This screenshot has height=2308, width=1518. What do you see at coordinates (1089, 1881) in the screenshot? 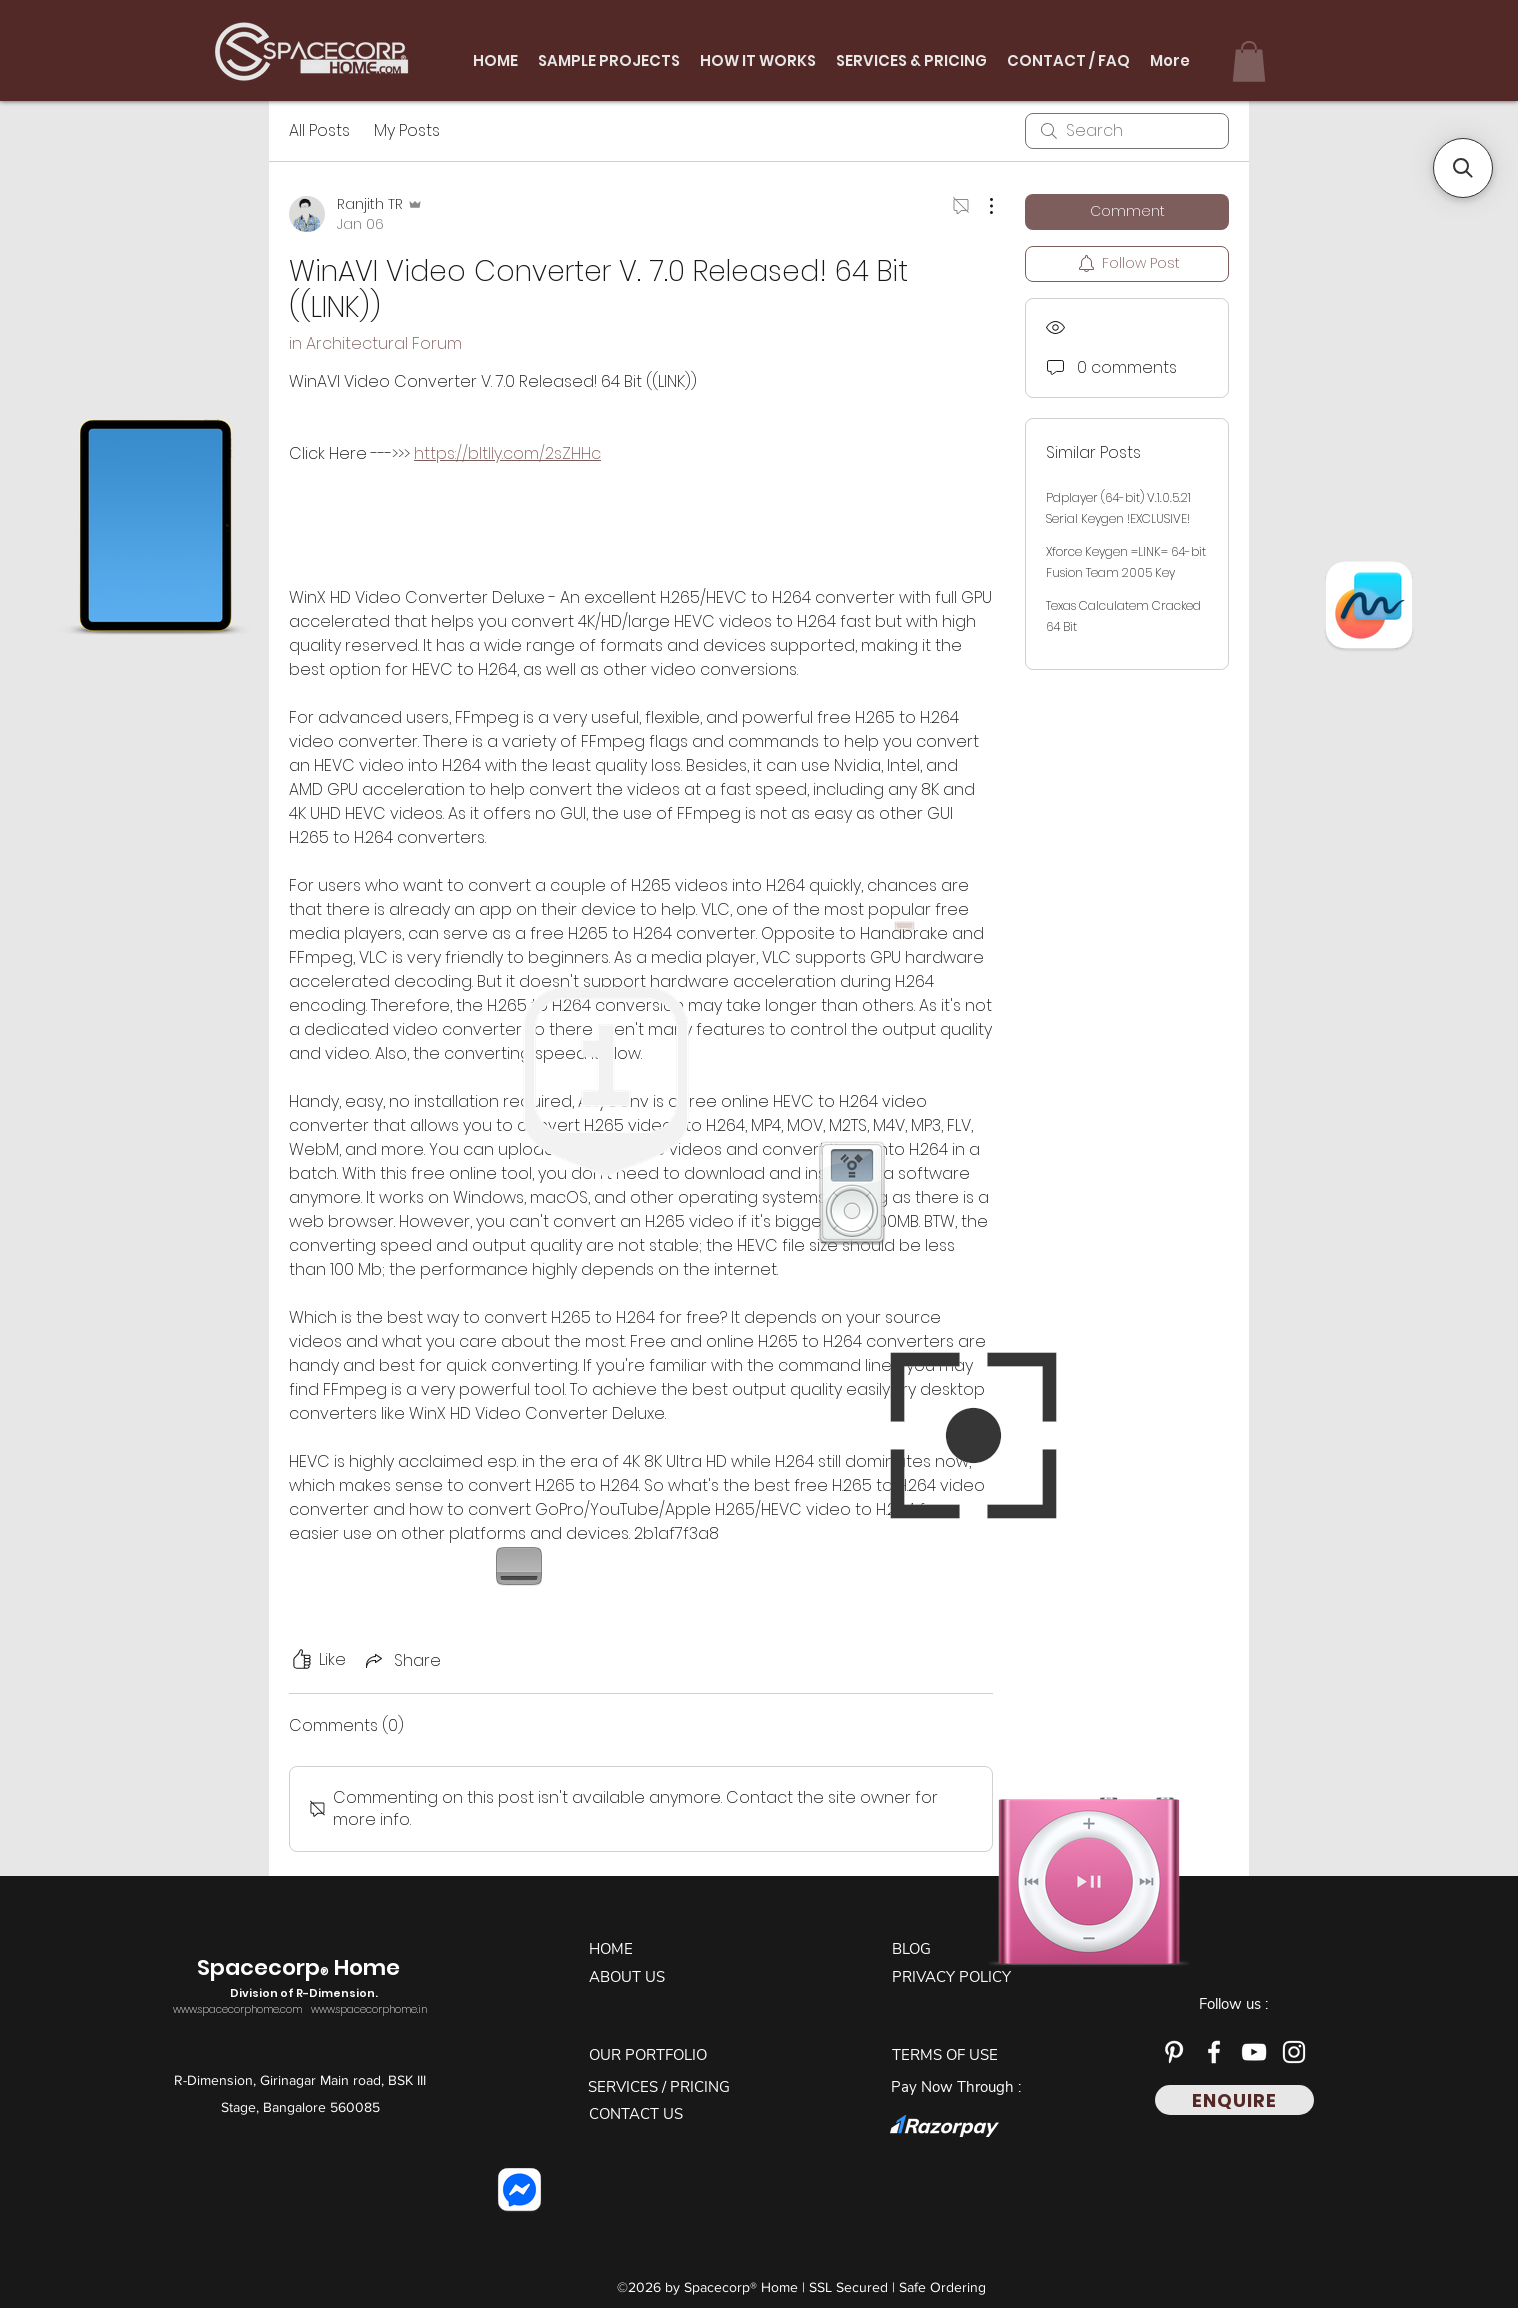
I see `iPod shuffle device connected` at bounding box center [1089, 1881].